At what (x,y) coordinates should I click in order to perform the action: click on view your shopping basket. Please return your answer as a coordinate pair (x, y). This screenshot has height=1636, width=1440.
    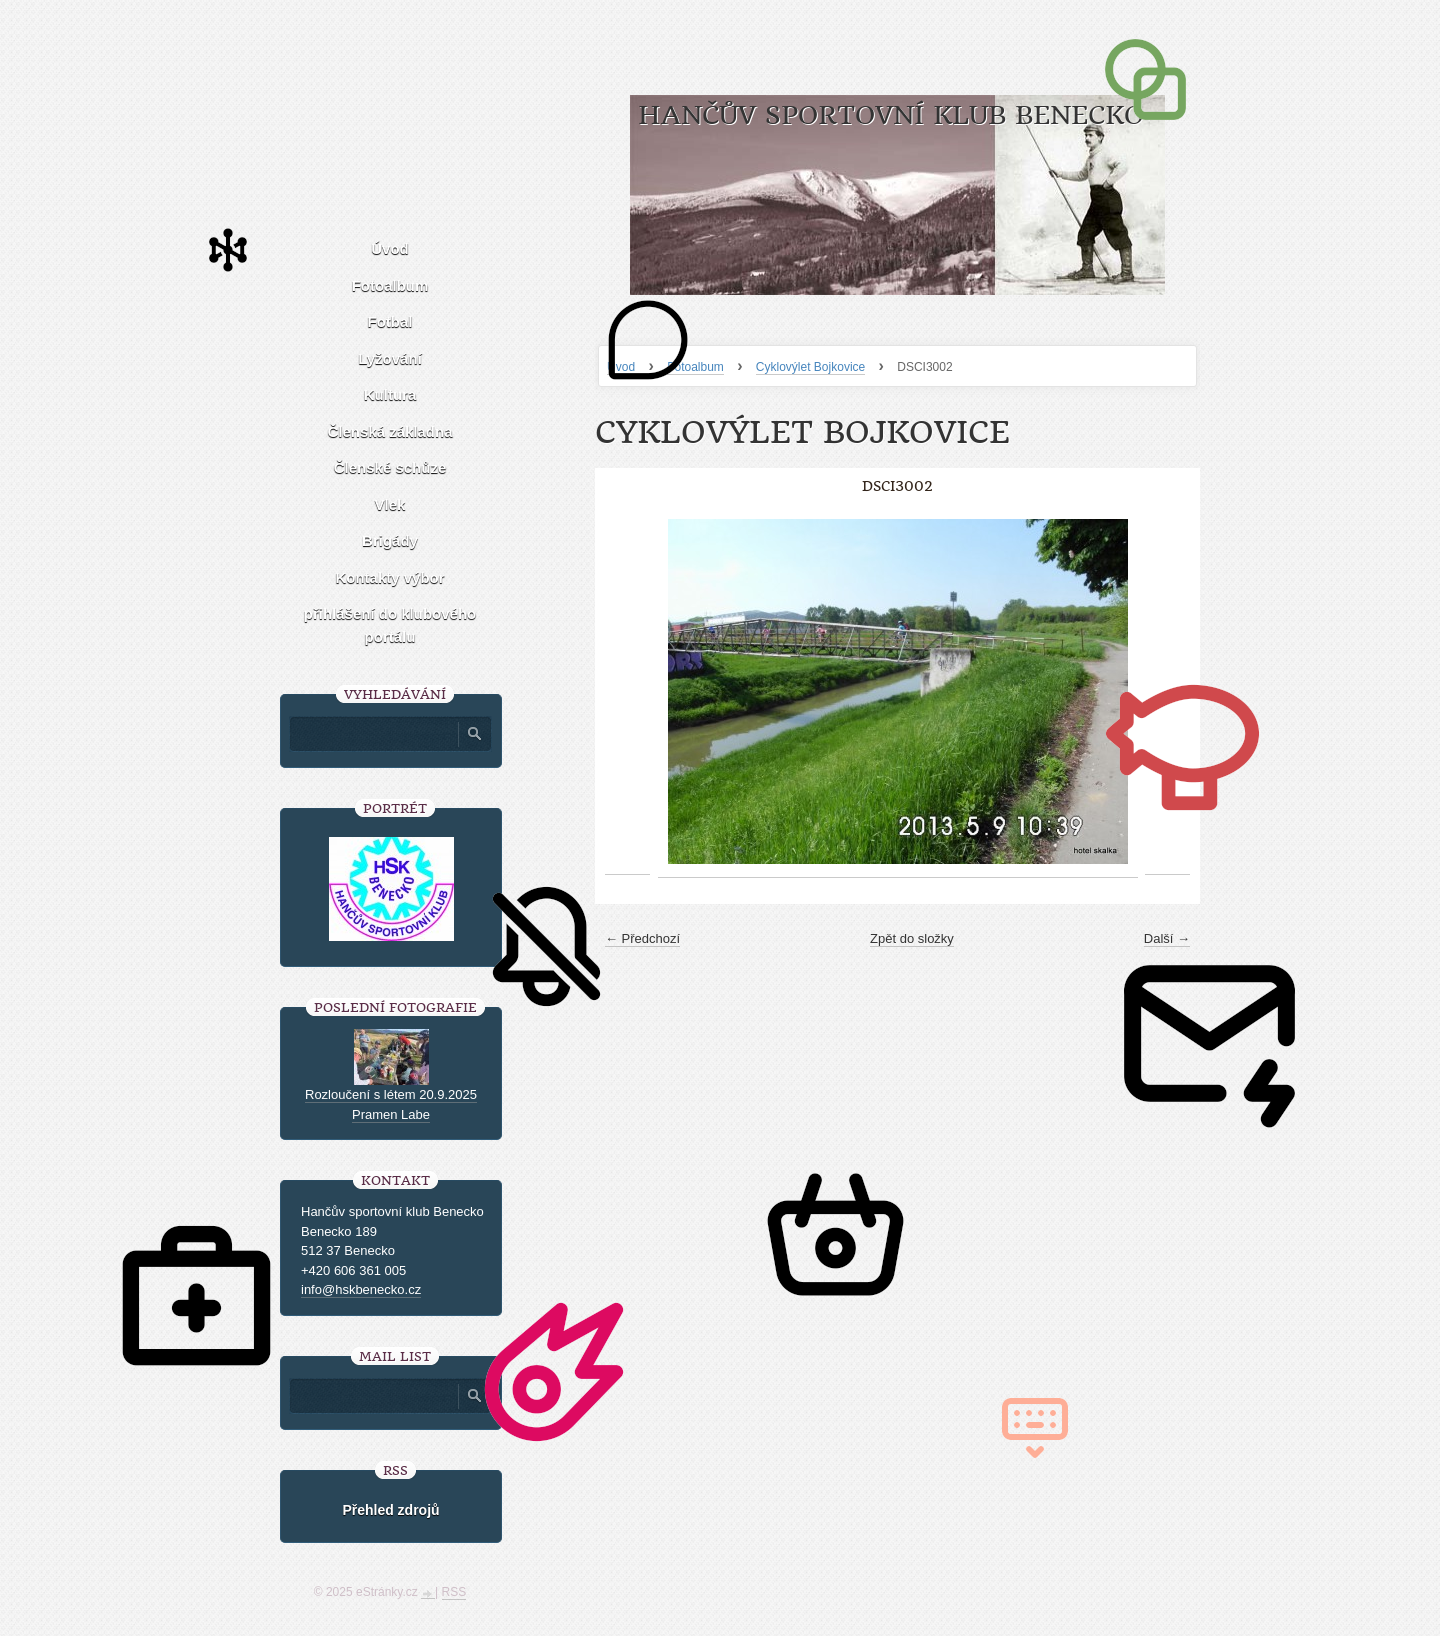
    Looking at the image, I should click on (835, 1234).